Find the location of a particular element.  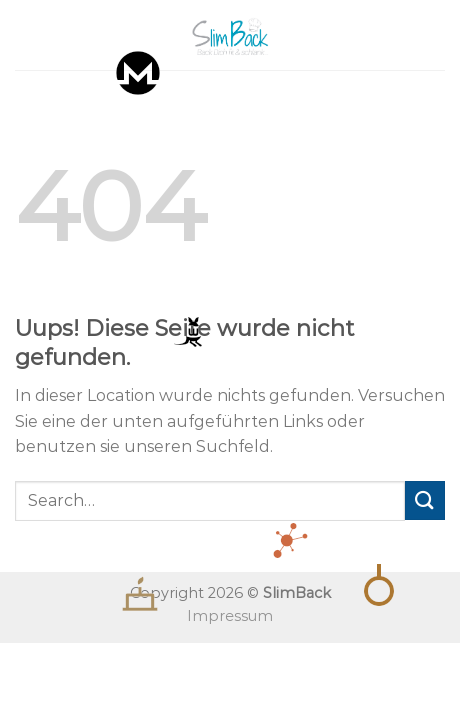

open icinga monitoring dashboard is located at coordinates (290, 540).